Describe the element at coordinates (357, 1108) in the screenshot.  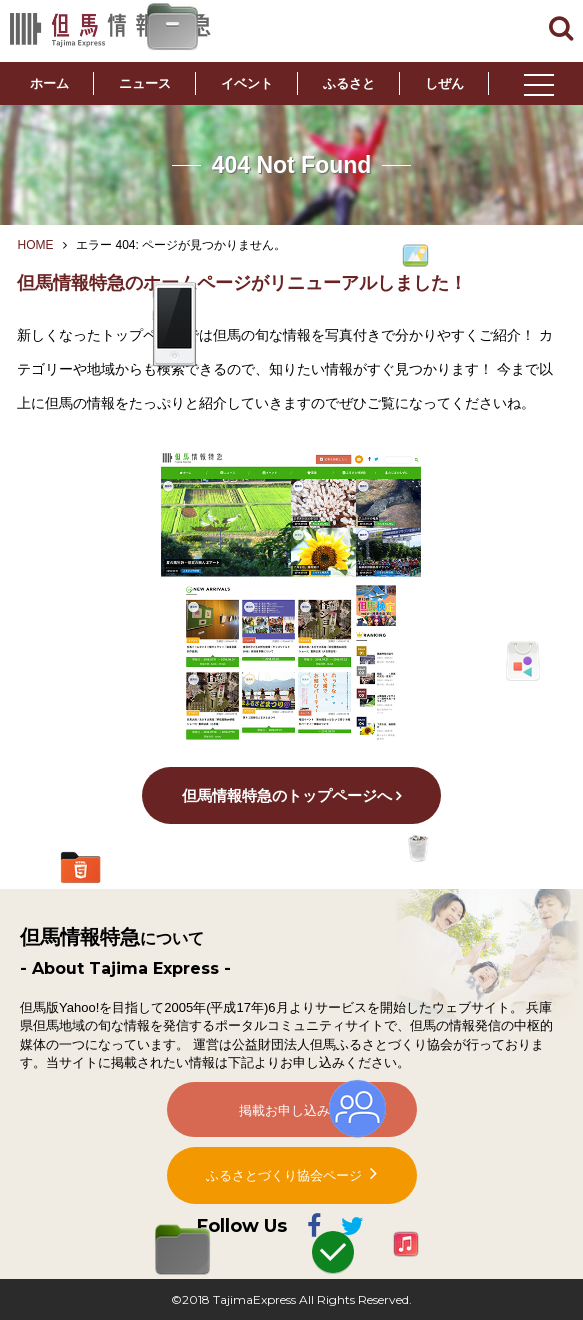
I see `access user account settings` at that location.